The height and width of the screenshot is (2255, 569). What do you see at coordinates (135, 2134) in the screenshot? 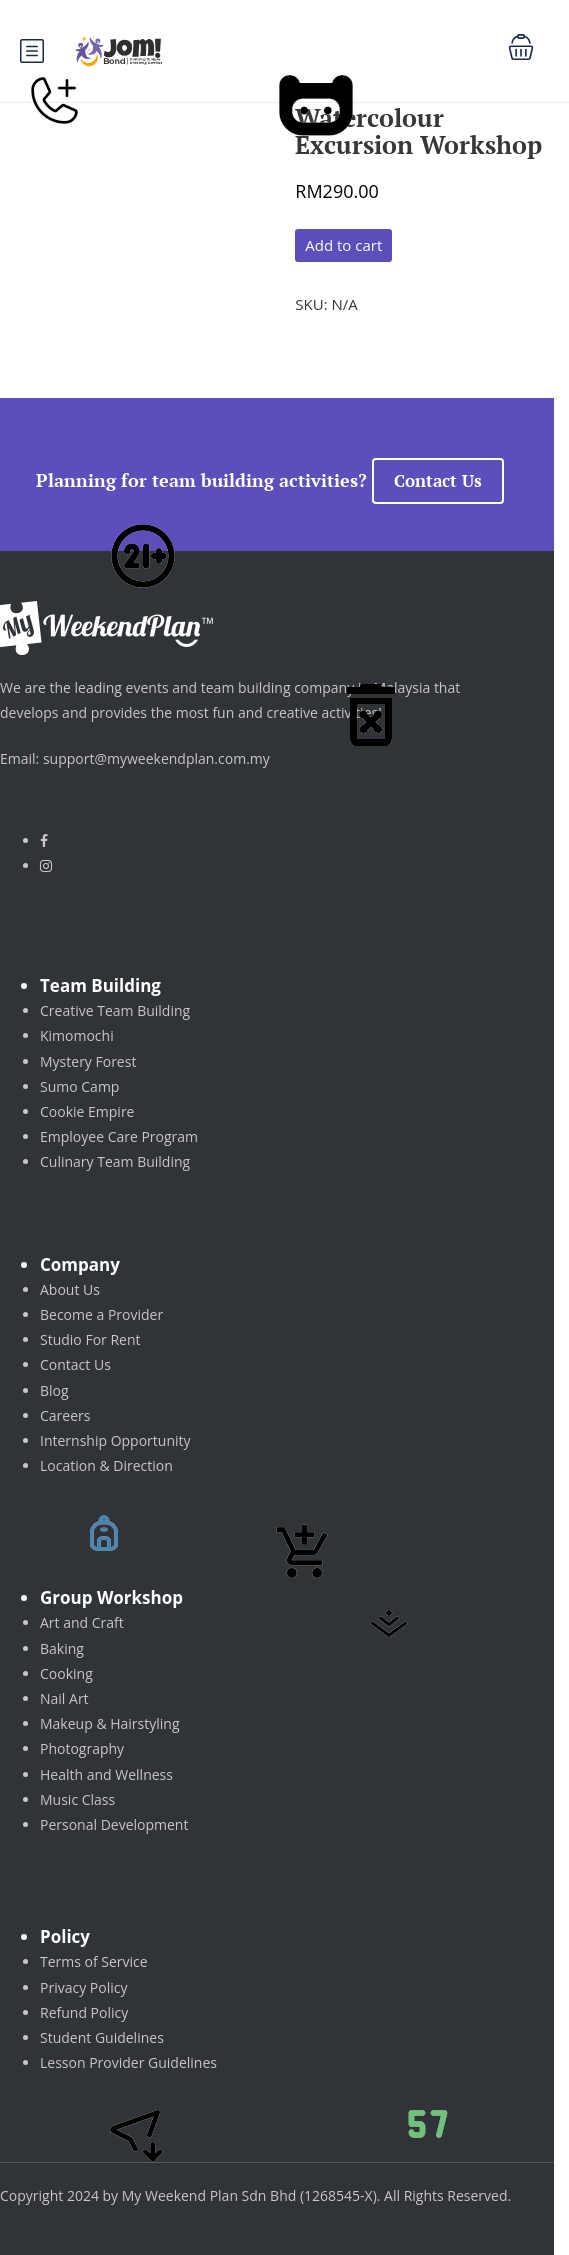
I see `download current location data` at bounding box center [135, 2134].